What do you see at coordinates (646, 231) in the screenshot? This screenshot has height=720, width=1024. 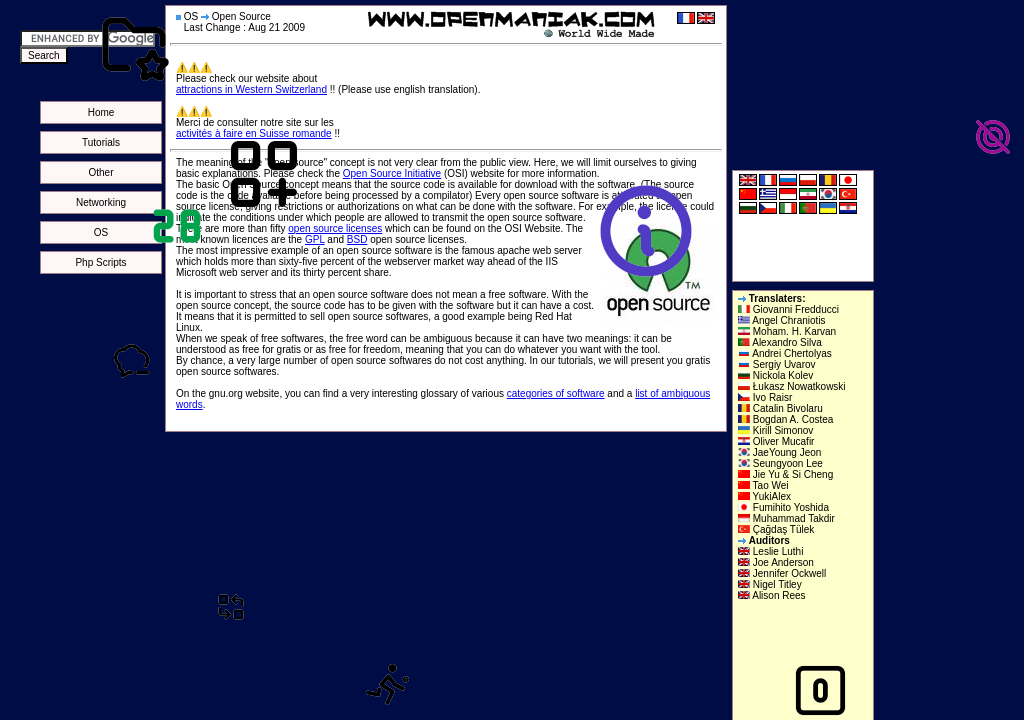 I see `view more information or details` at bounding box center [646, 231].